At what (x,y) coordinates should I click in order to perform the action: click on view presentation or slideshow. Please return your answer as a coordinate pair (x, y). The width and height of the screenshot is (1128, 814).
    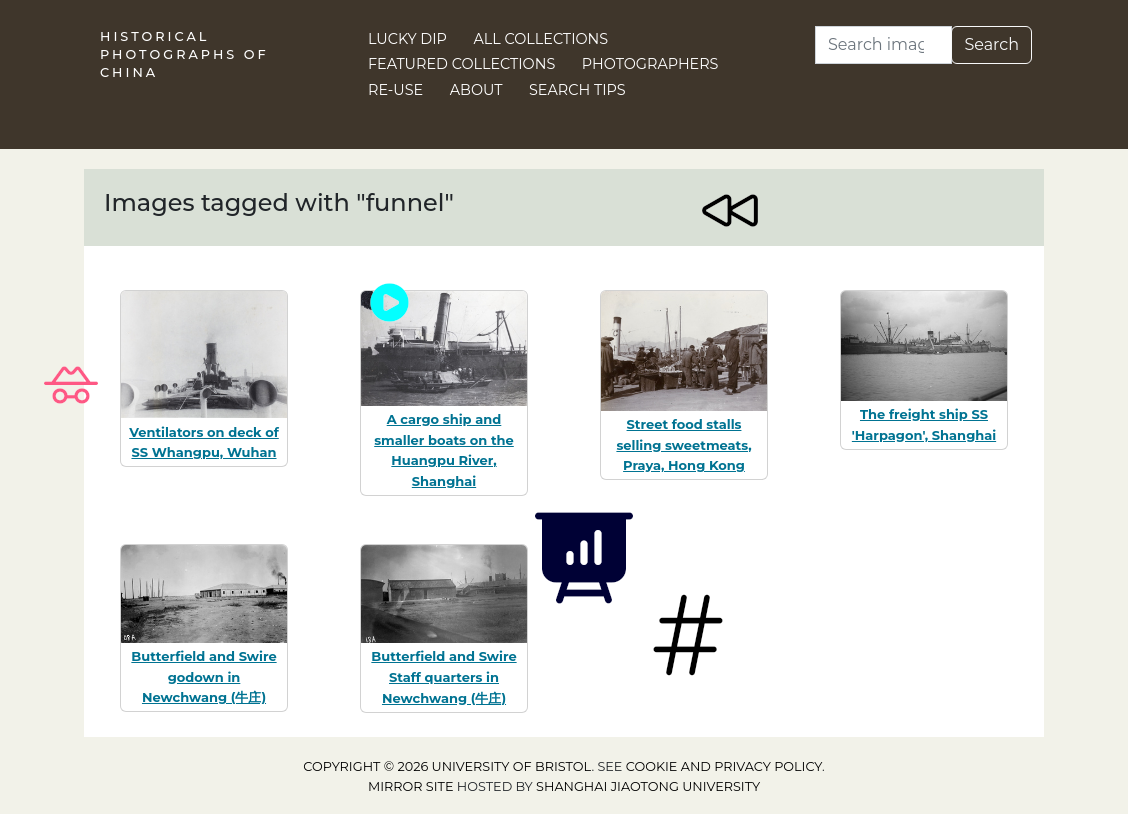
    Looking at the image, I should click on (584, 558).